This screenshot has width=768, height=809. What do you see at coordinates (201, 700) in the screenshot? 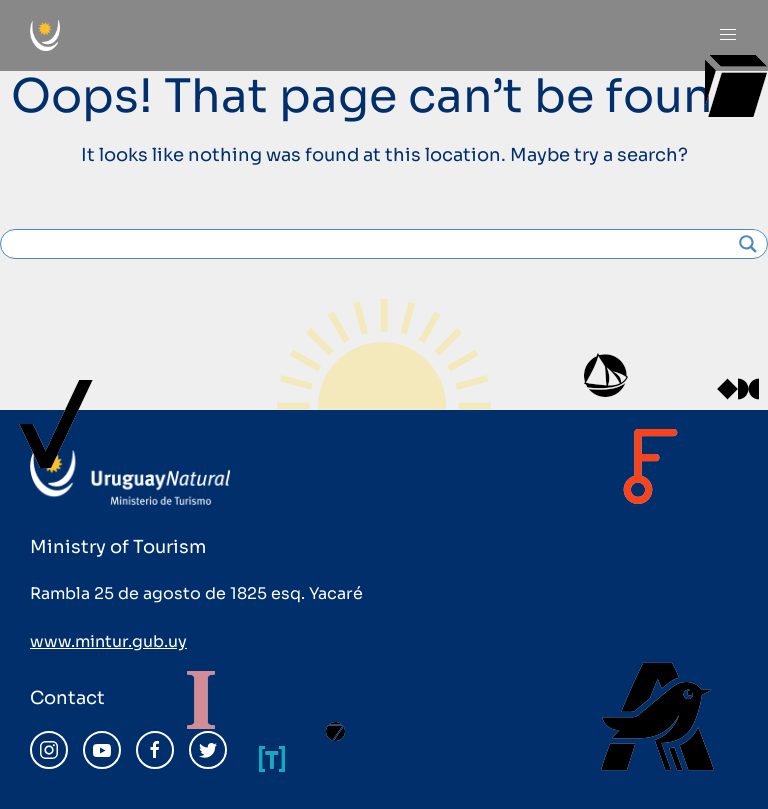
I see `open instapaper app` at bounding box center [201, 700].